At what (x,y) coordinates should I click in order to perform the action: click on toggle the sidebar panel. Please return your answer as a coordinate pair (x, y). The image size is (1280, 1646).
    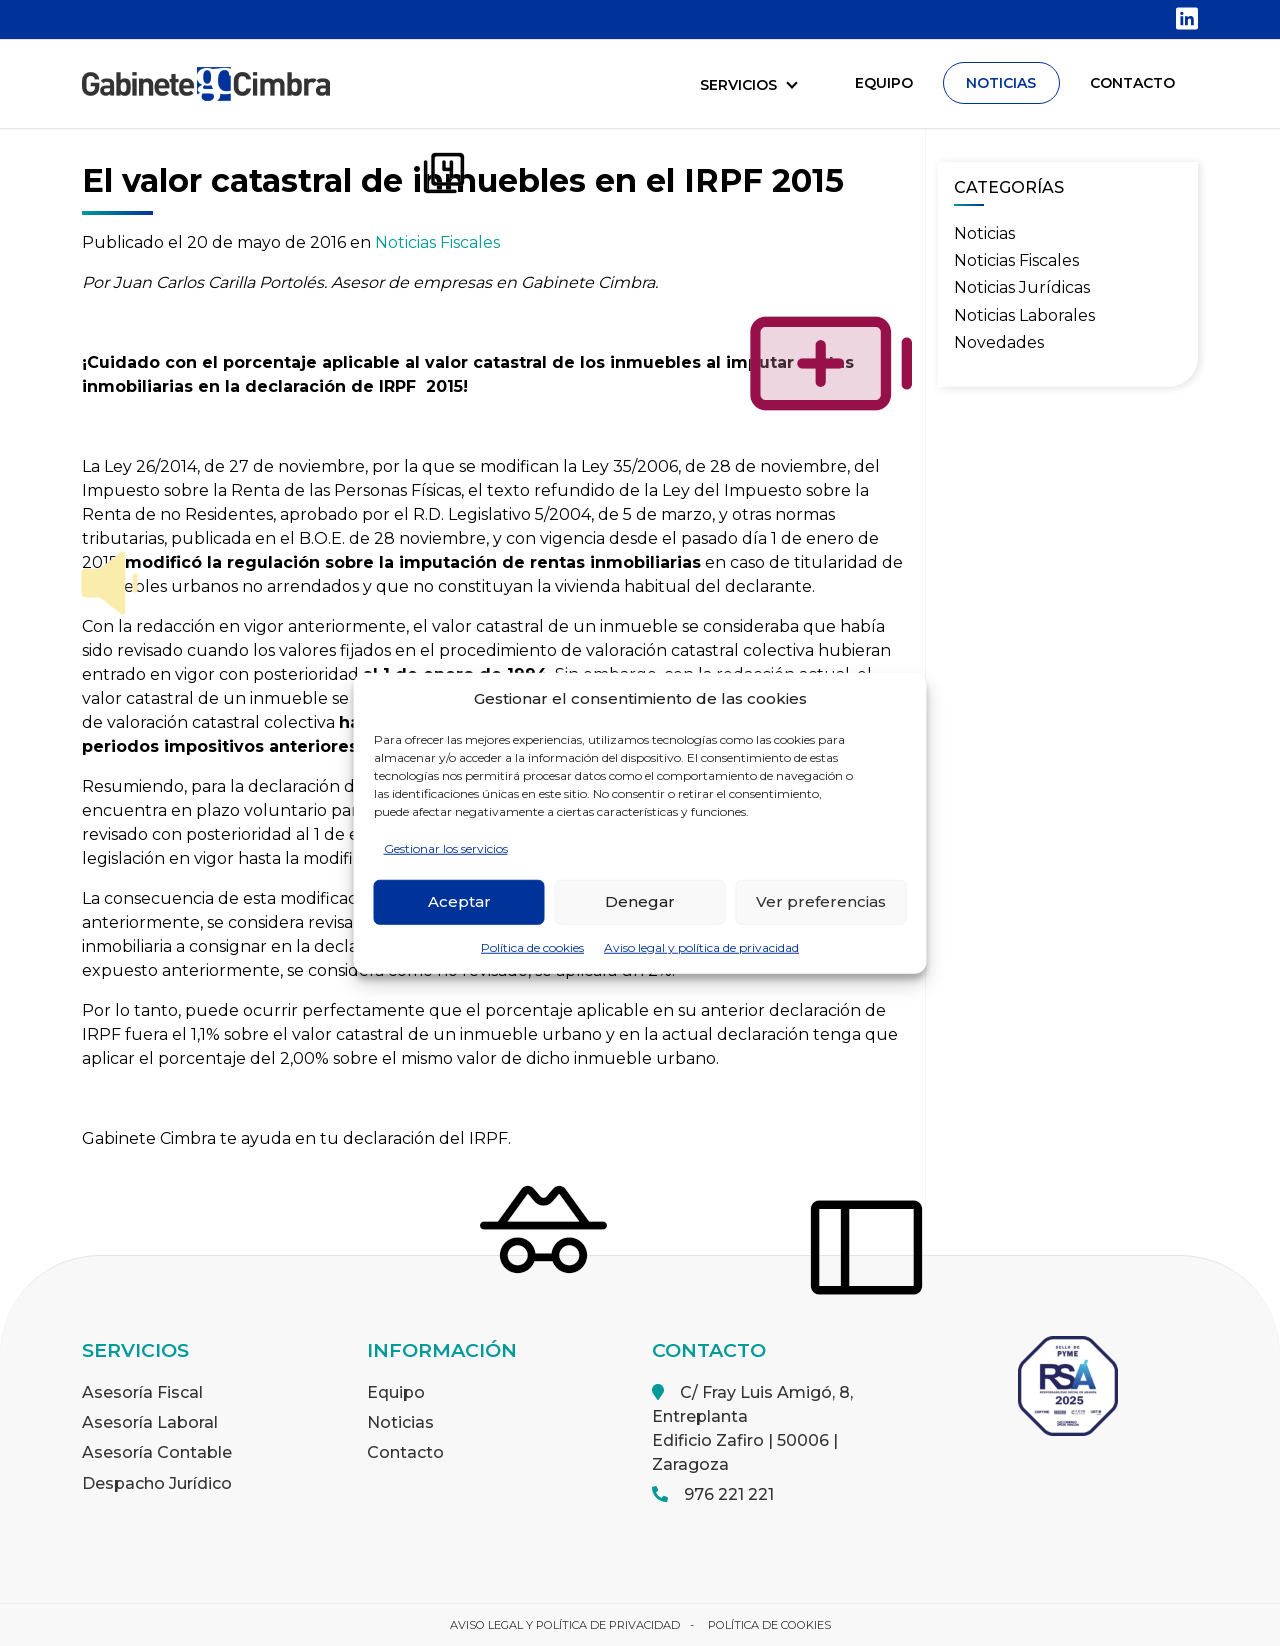
    Looking at the image, I should click on (866, 1247).